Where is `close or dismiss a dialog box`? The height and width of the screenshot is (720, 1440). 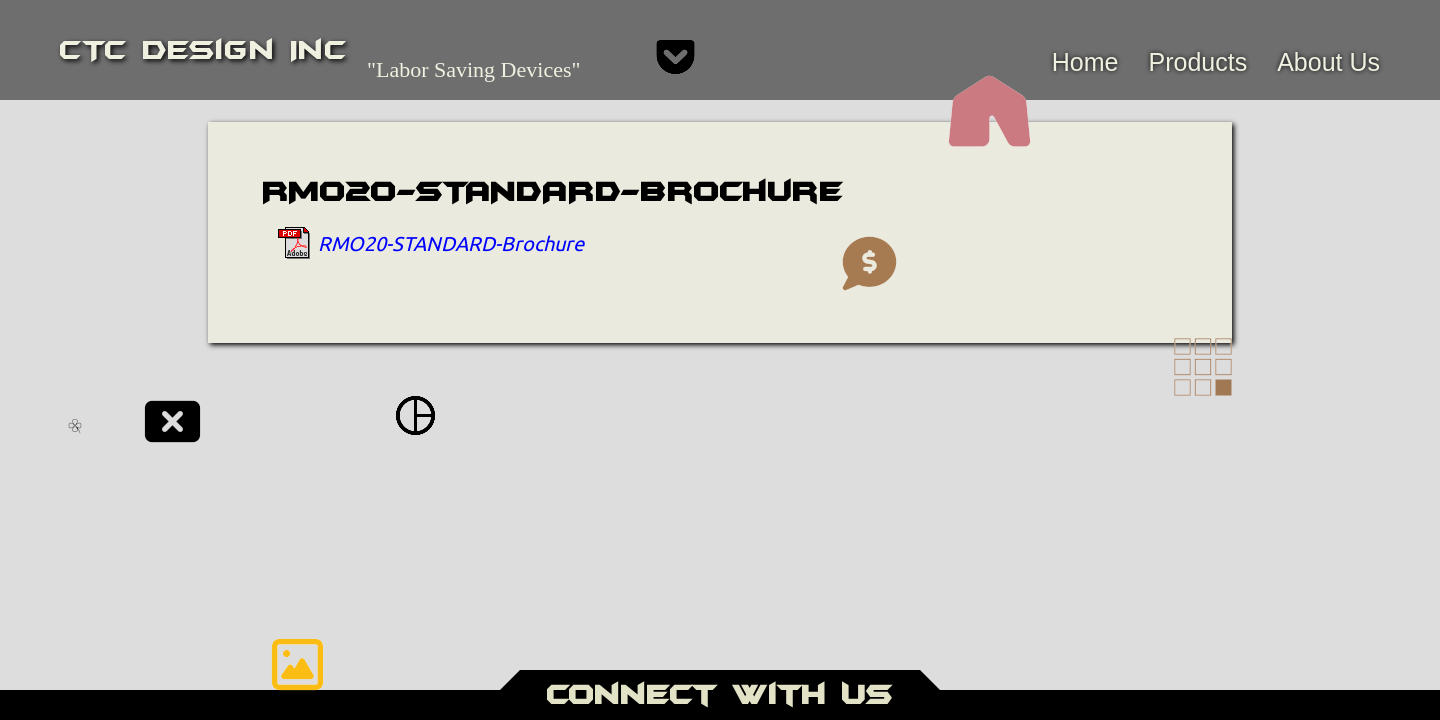
close or dismiss a dialog box is located at coordinates (172, 421).